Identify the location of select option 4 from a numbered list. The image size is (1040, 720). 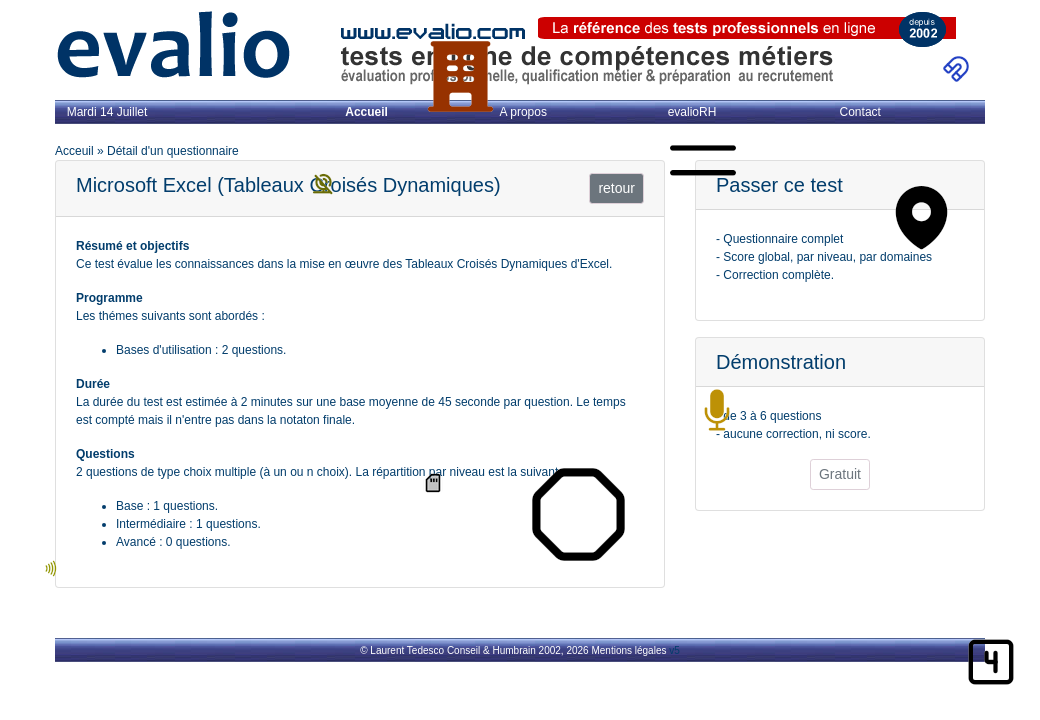
(991, 662).